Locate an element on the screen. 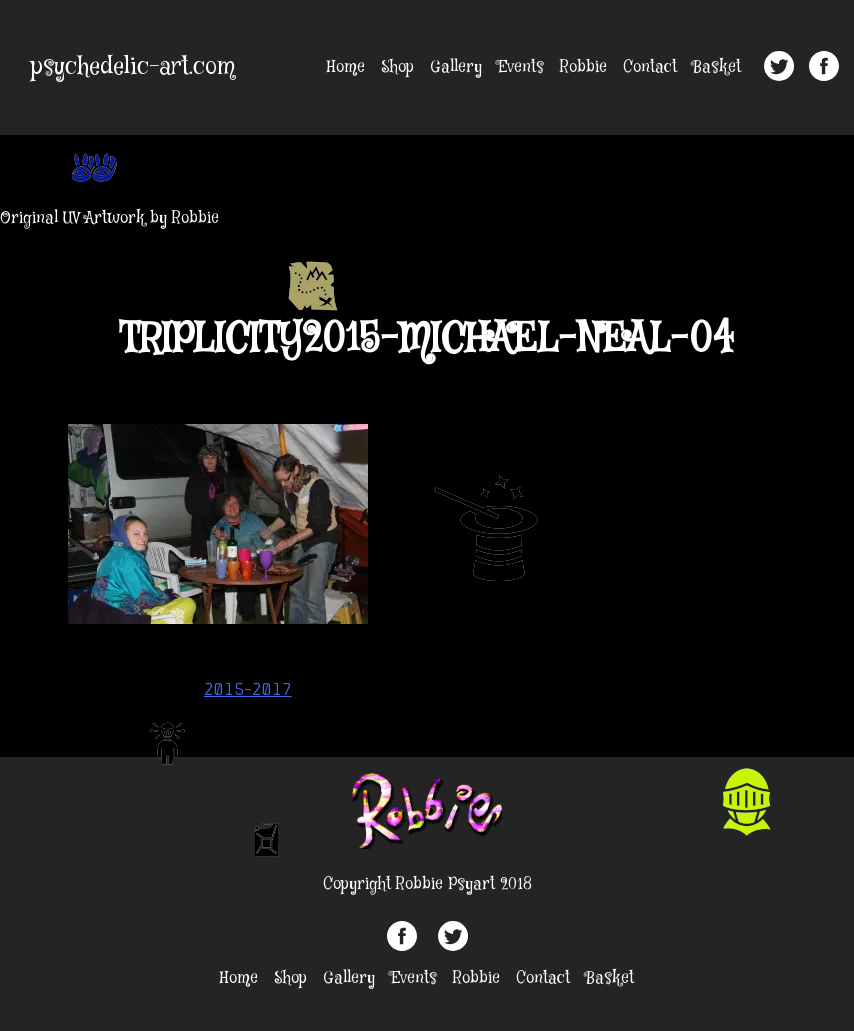  equip bunny slippers cosmetic item is located at coordinates (94, 166).